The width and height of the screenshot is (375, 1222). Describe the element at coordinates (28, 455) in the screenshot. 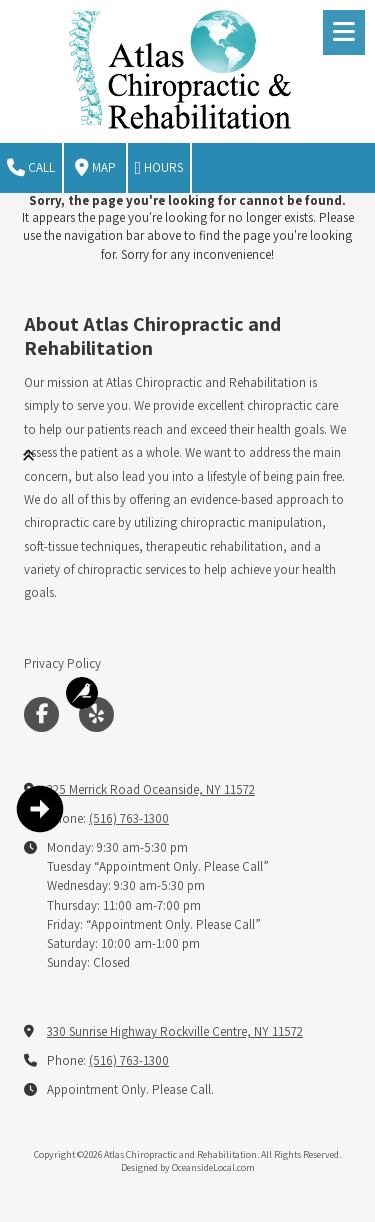

I see `scroll to top of page` at that location.